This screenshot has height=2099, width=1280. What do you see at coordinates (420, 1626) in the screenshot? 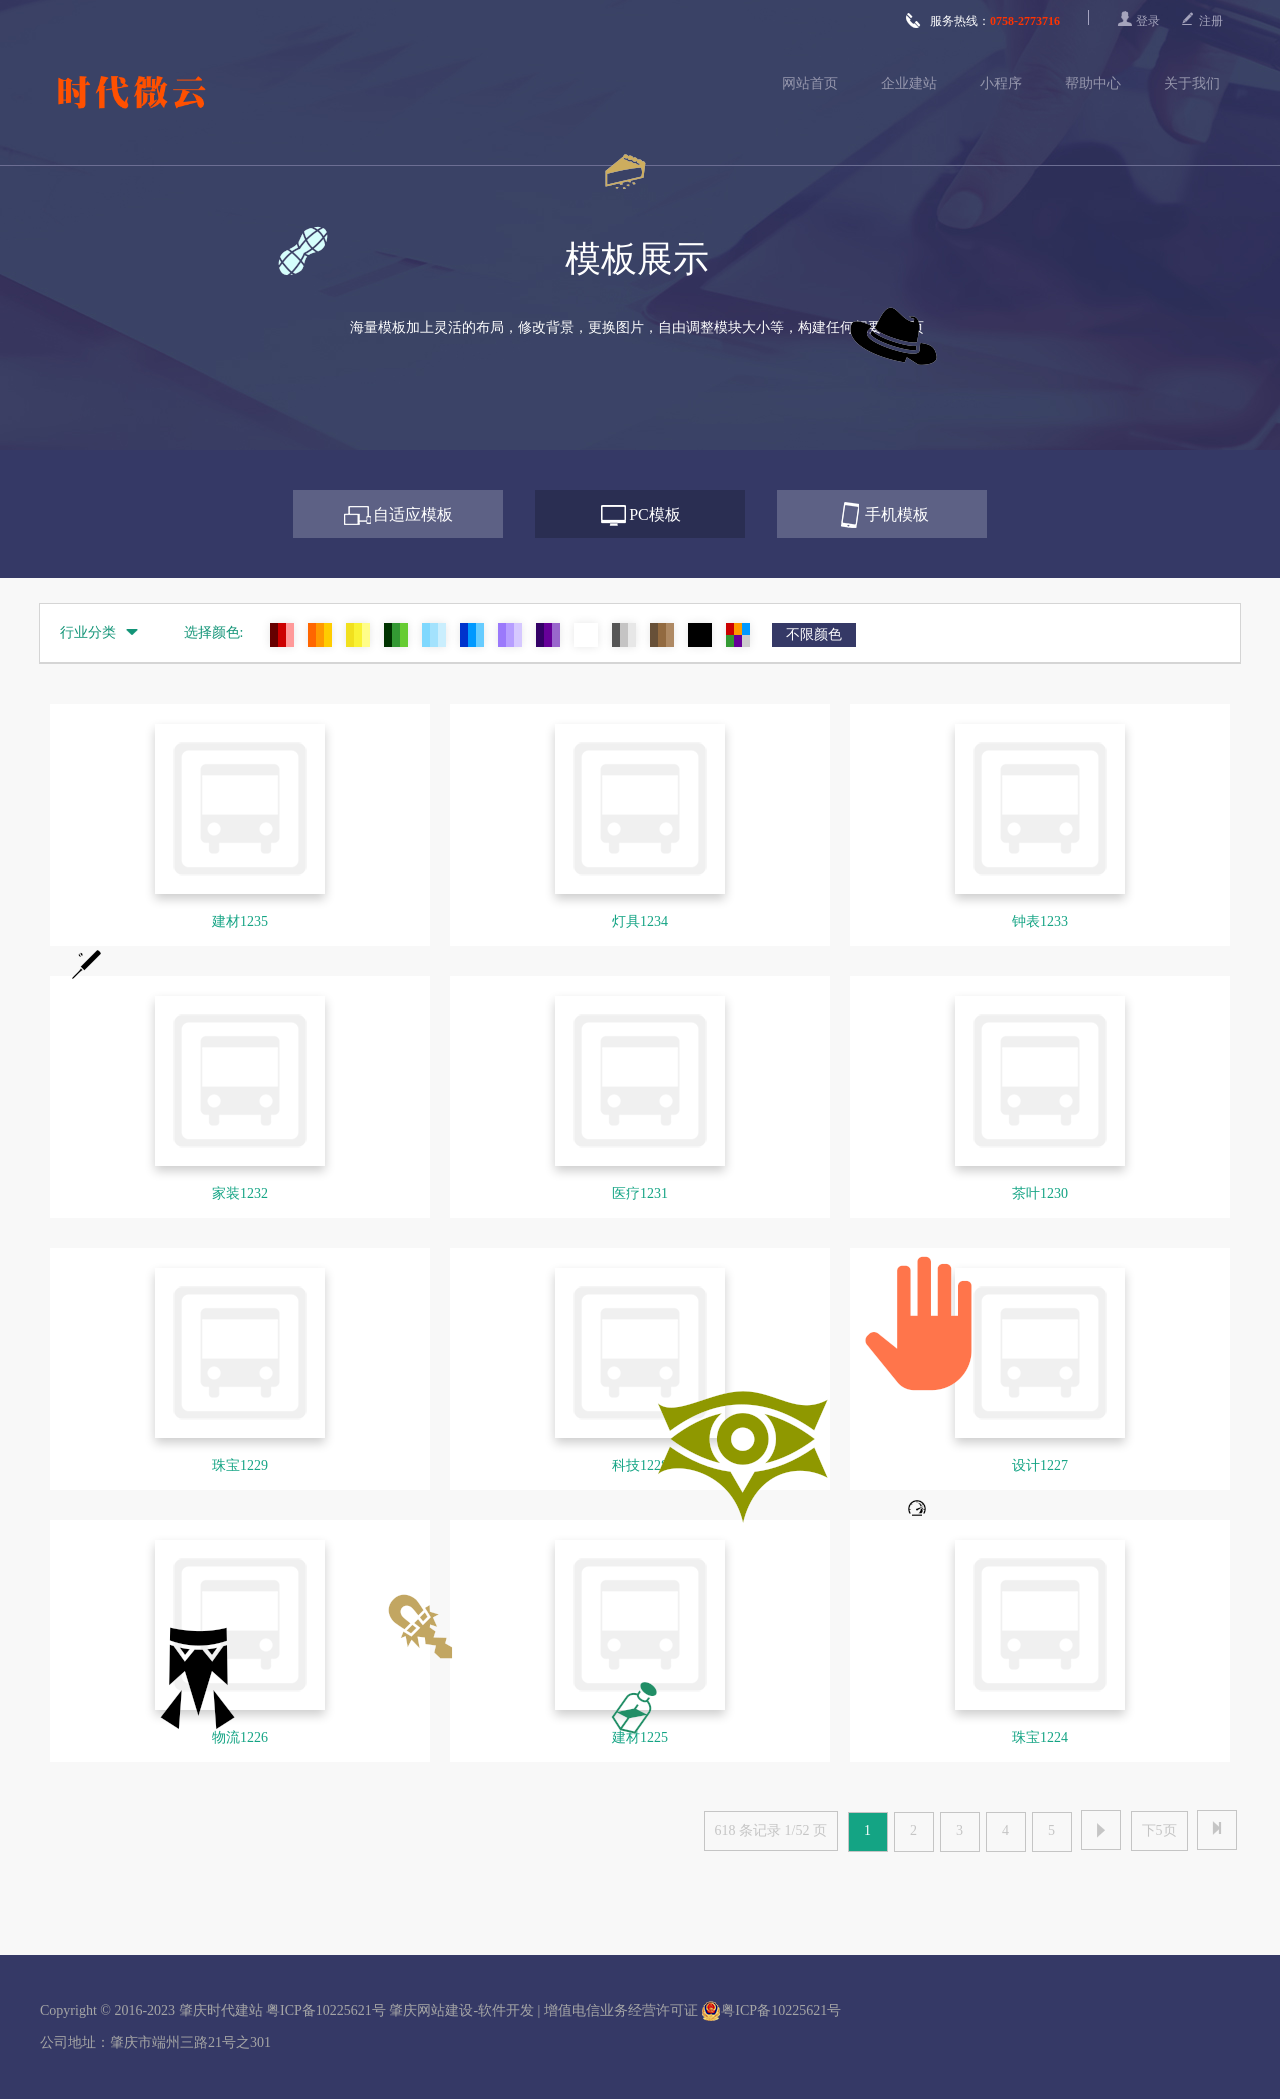
I see `activate magnetic pulse ability` at bounding box center [420, 1626].